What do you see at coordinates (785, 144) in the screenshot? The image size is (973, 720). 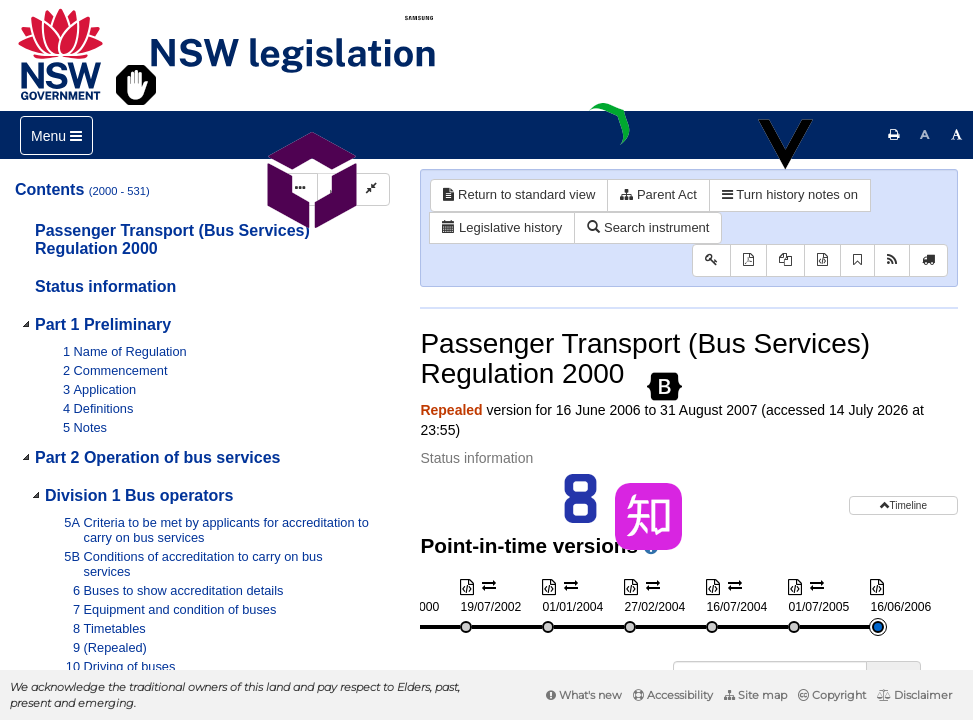 I see `vitess database clustering platform logo` at bounding box center [785, 144].